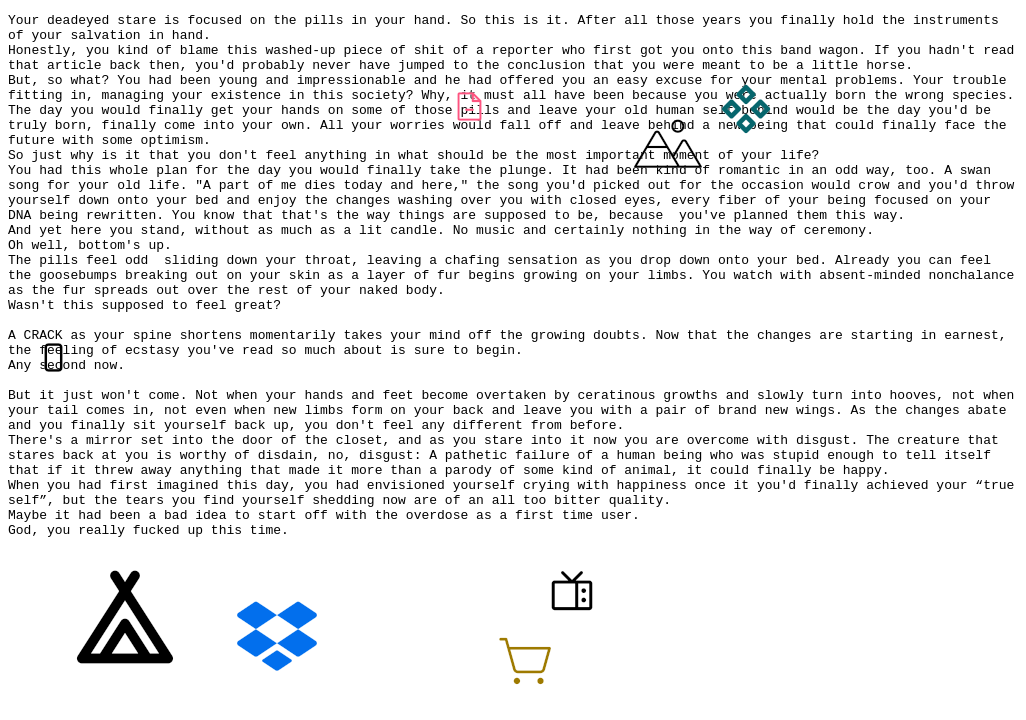 The width and height of the screenshot is (1026, 720). Describe the element at coordinates (277, 632) in the screenshot. I see `open Dropbox app` at that location.